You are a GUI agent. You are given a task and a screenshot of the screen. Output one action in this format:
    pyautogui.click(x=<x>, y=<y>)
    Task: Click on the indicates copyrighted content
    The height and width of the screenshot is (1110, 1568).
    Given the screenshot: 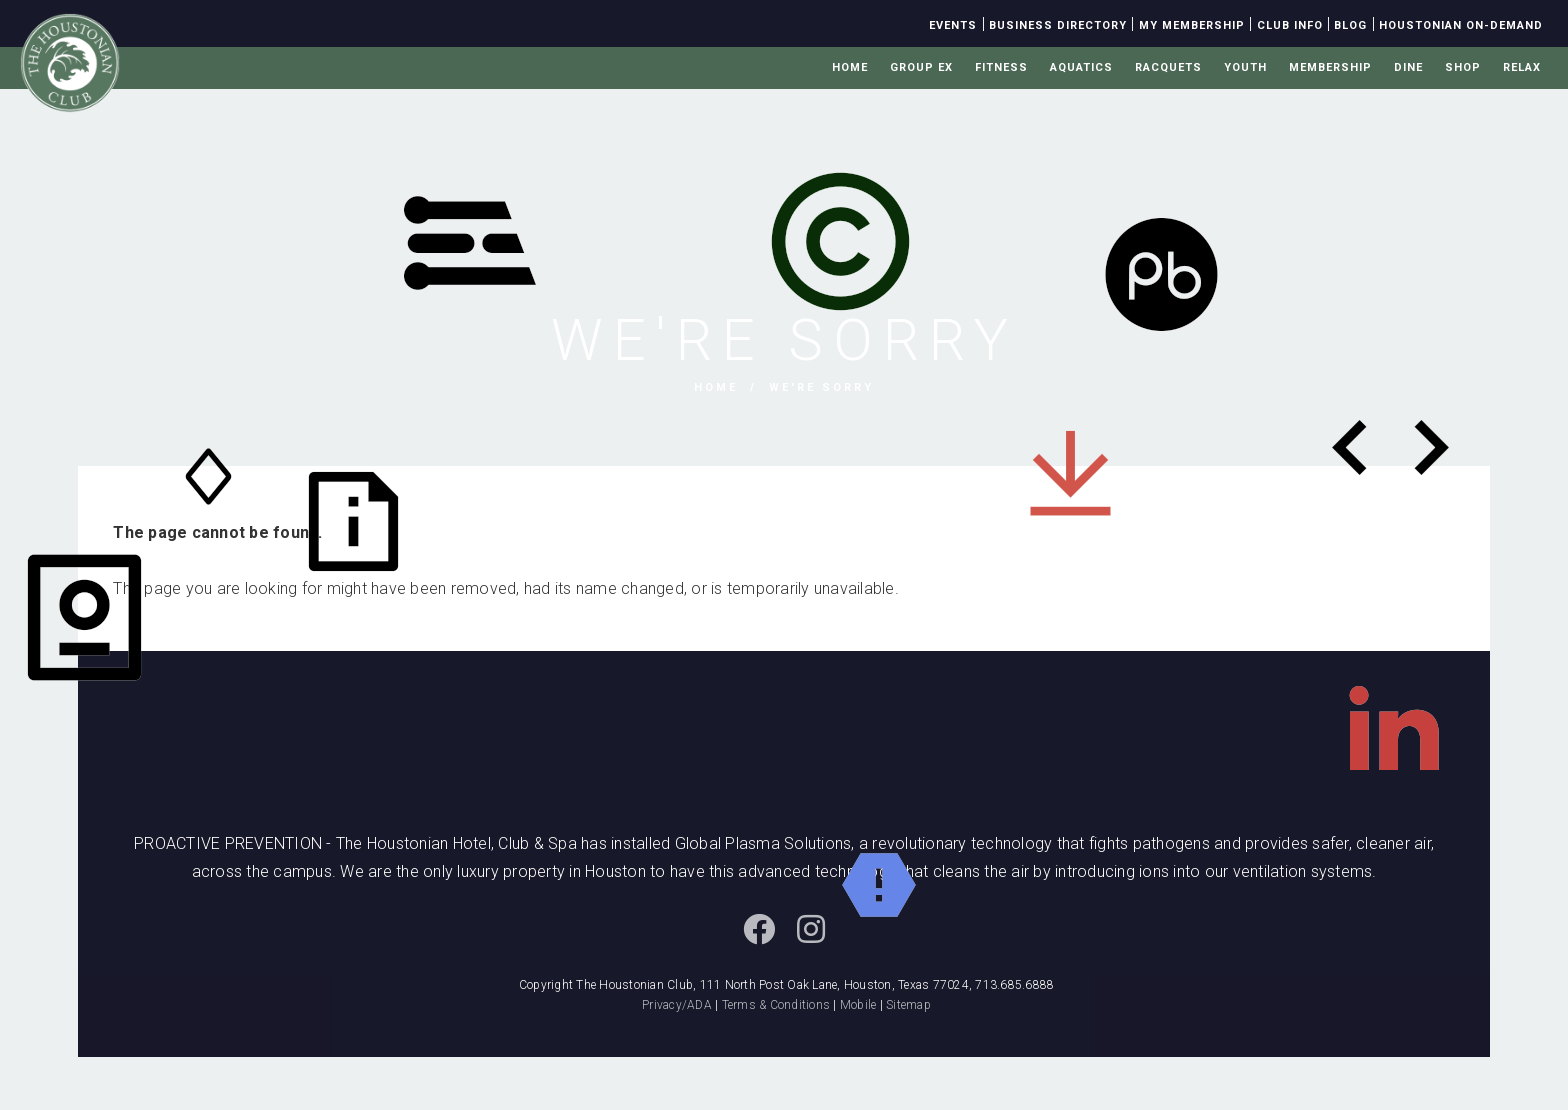 What is the action you would take?
    pyautogui.click(x=840, y=241)
    